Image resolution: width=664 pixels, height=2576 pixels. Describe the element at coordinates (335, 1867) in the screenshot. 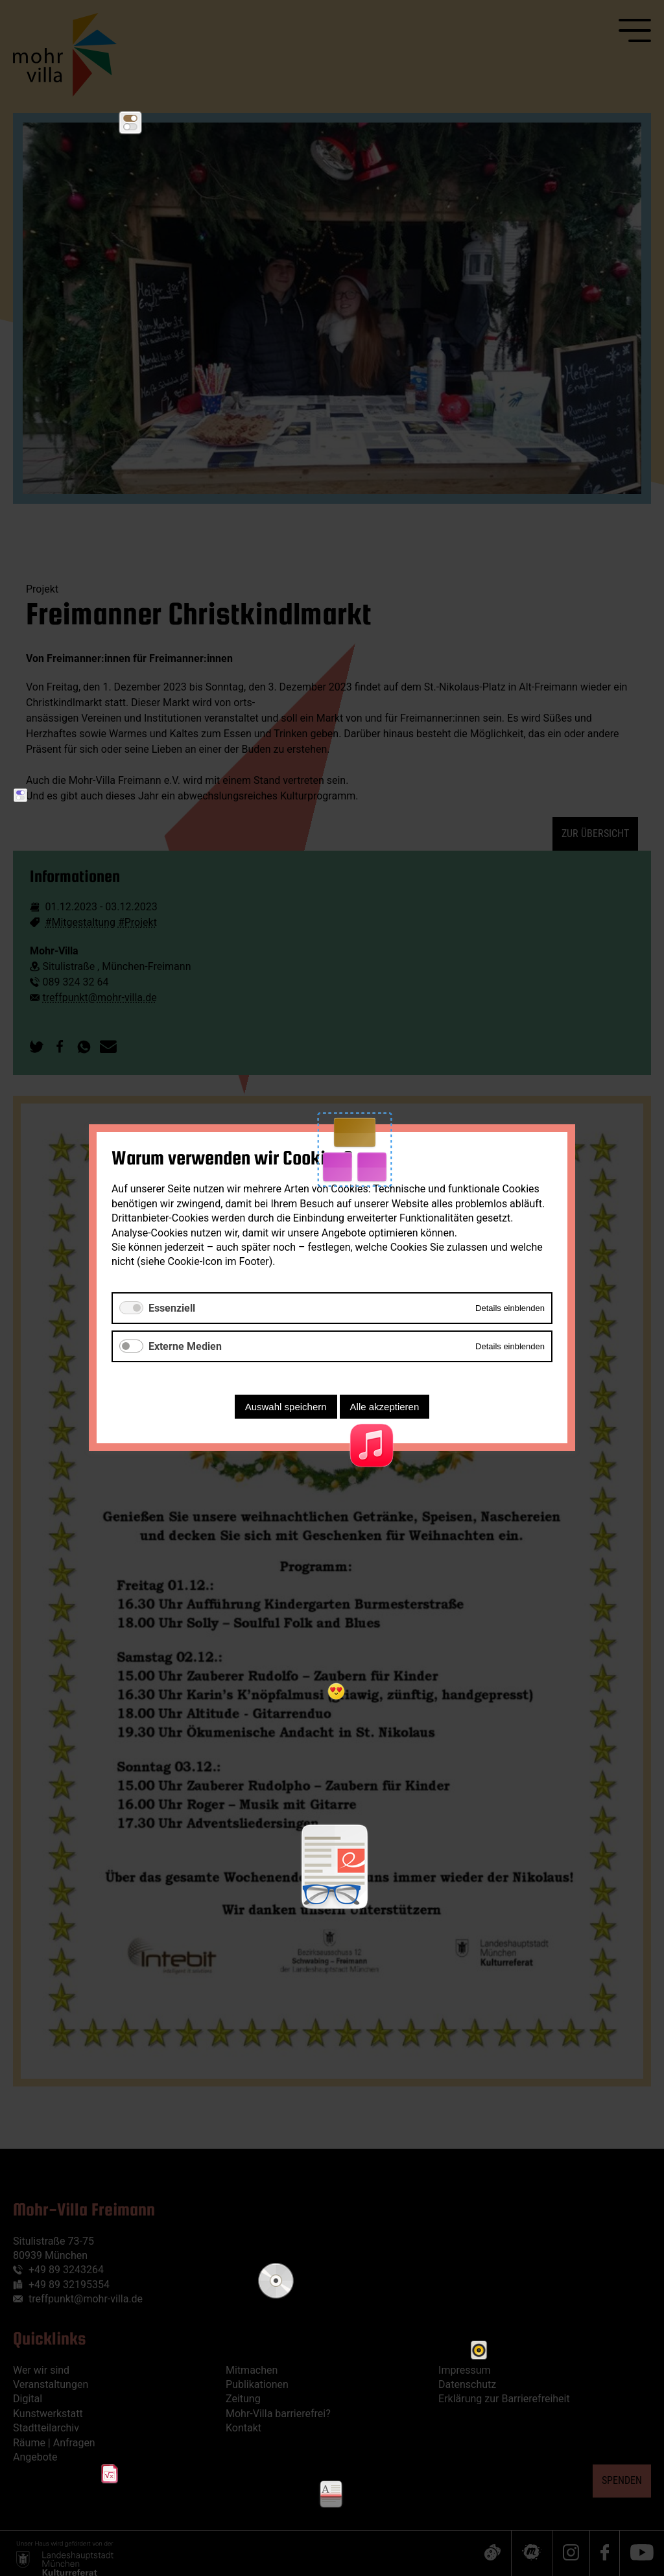

I see `open atril document viewer` at that location.